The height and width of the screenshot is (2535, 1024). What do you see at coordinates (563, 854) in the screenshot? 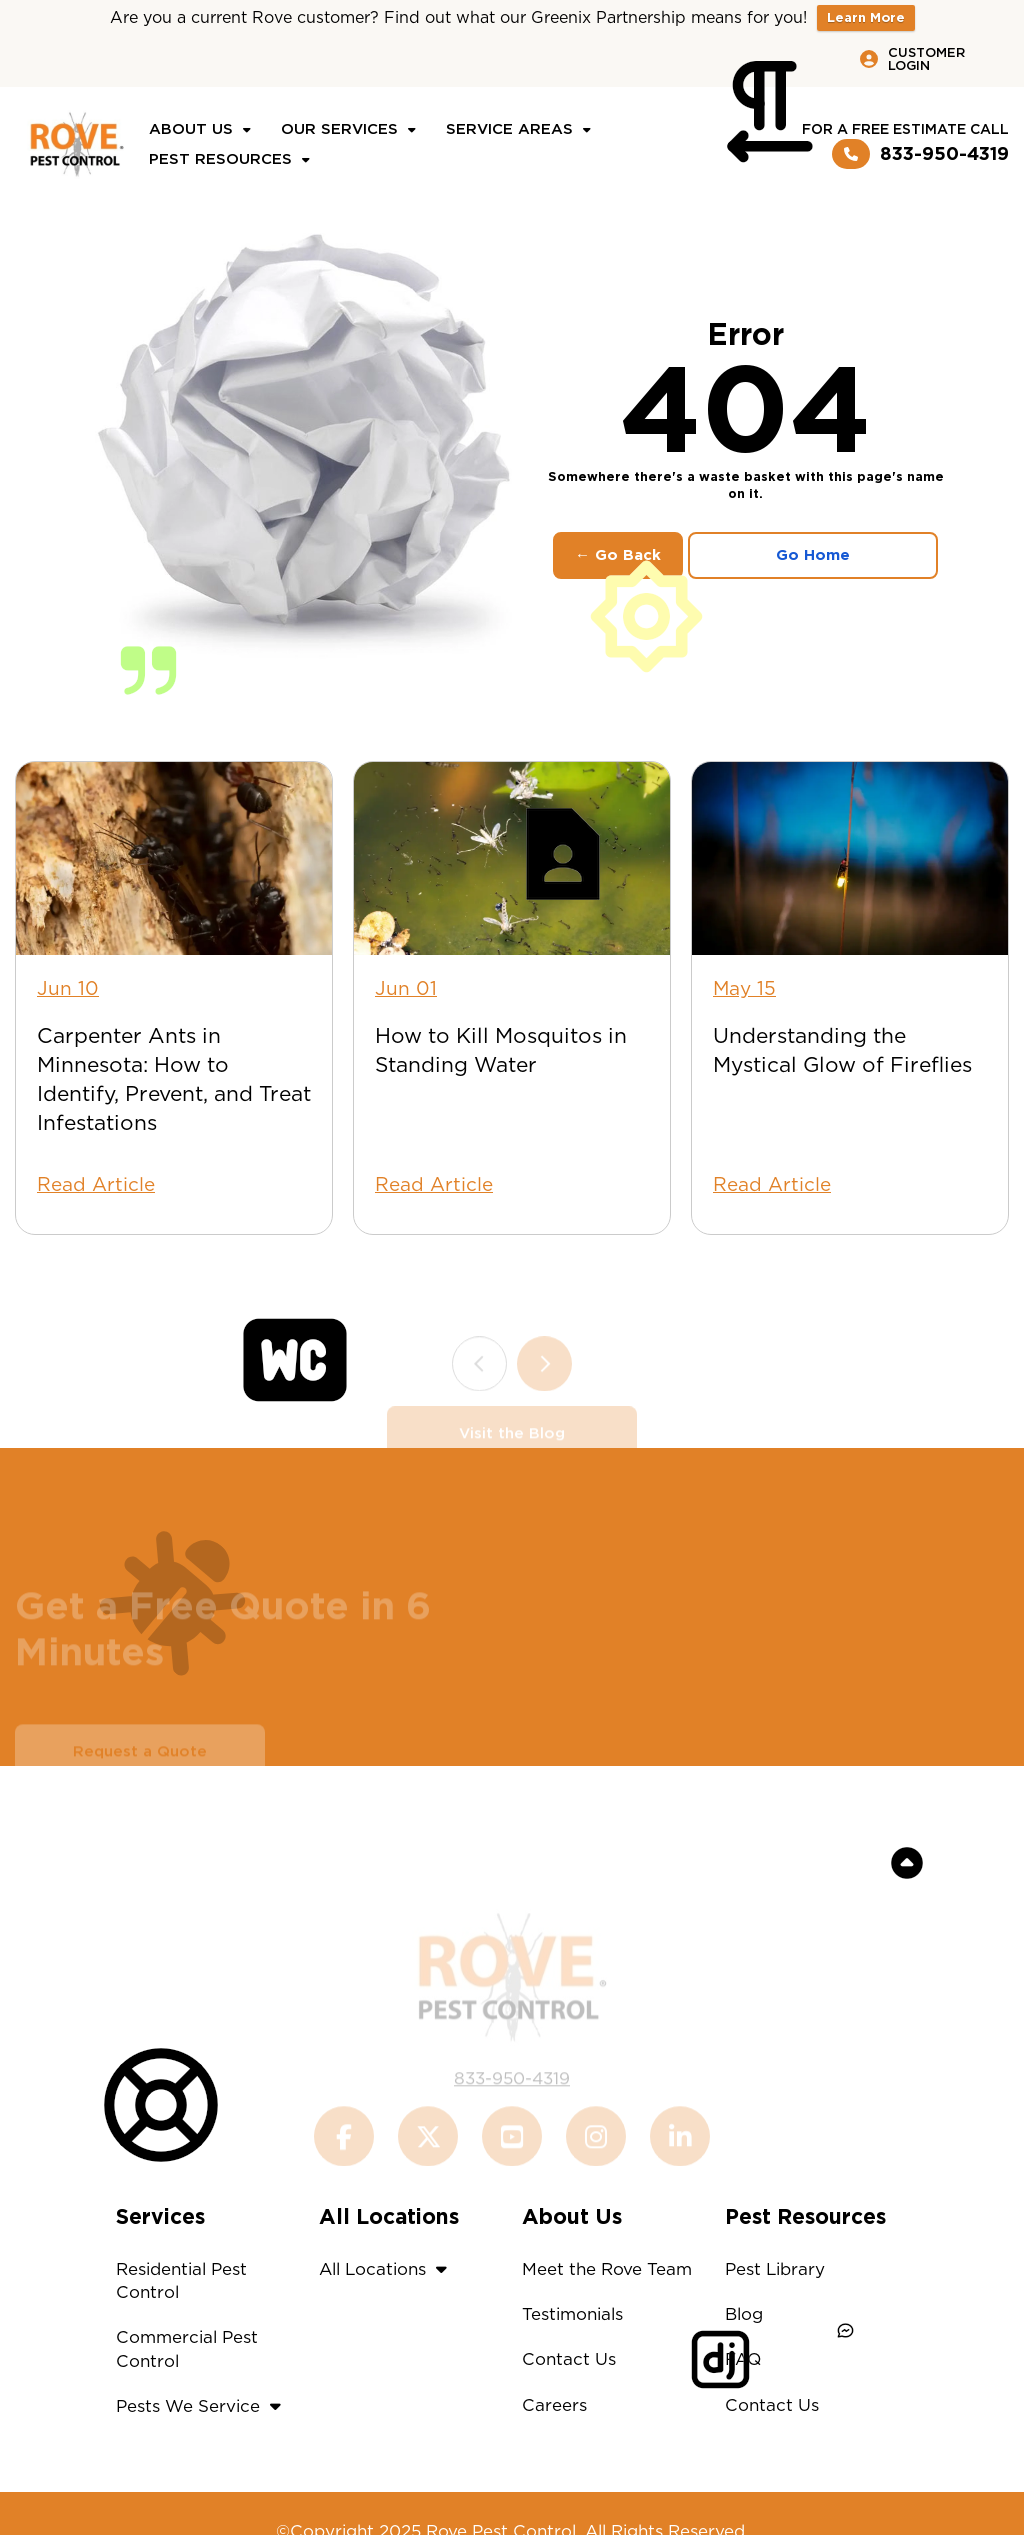
I see `view contact details` at bounding box center [563, 854].